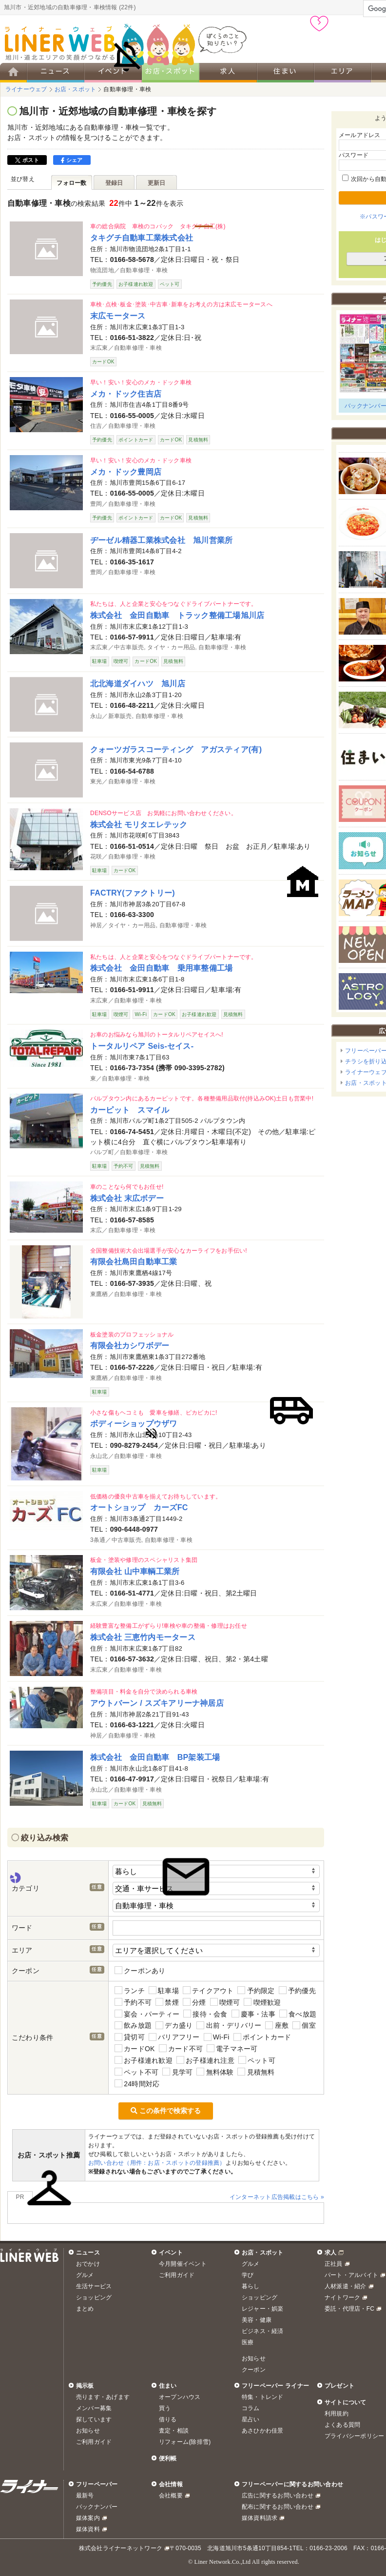 The image size is (386, 2576). I want to click on mute audio or sound, so click(151, 1433).